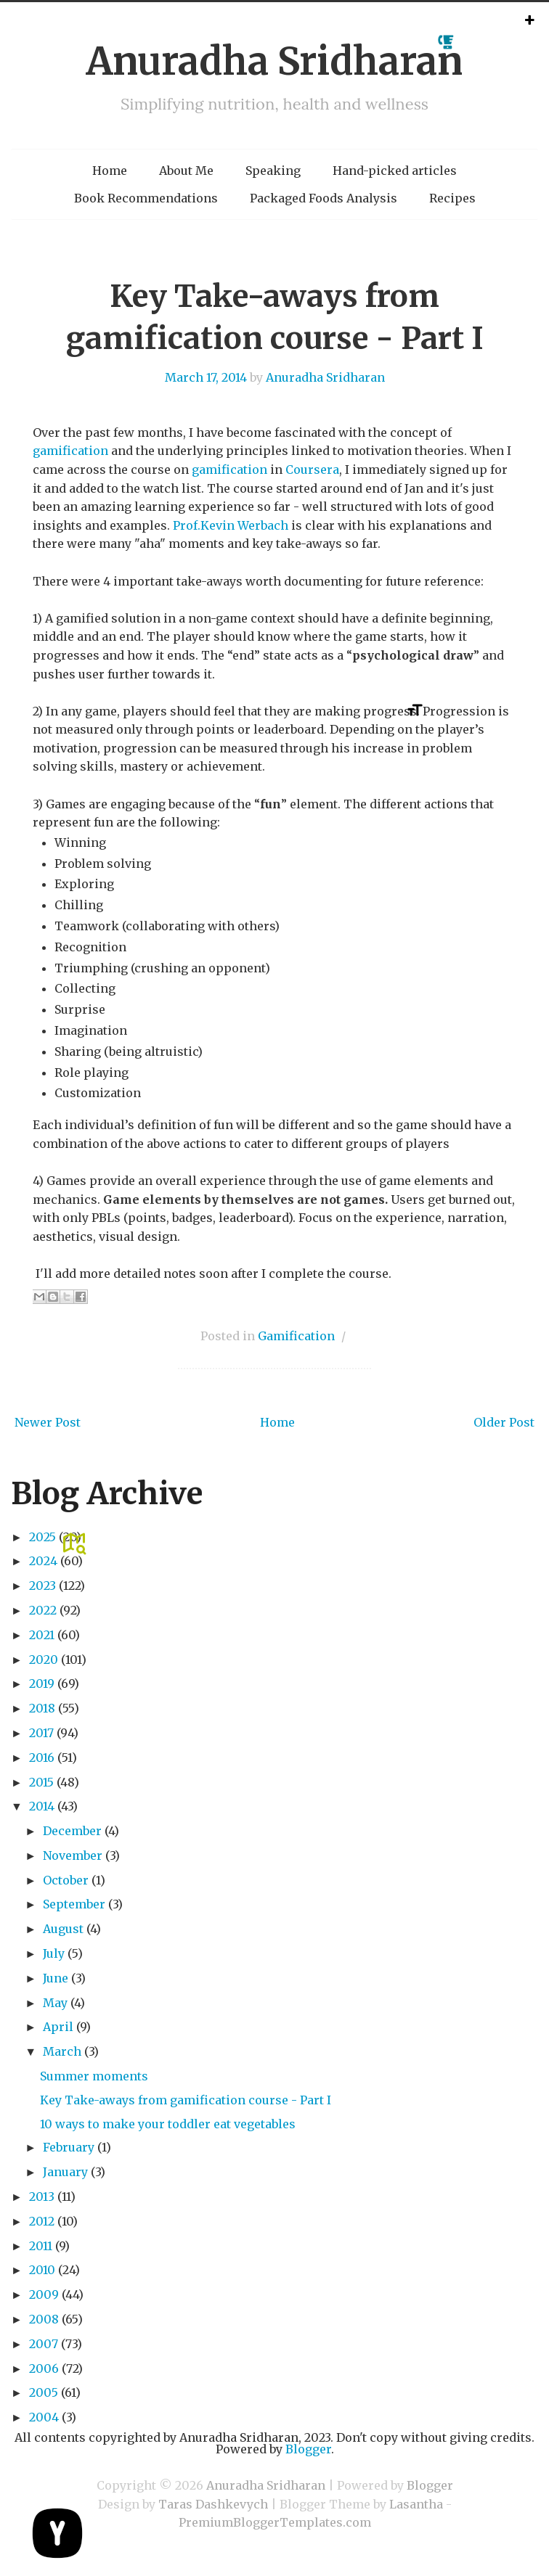  What do you see at coordinates (74, 1543) in the screenshot?
I see `search for a location on the map` at bounding box center [74, 1543].